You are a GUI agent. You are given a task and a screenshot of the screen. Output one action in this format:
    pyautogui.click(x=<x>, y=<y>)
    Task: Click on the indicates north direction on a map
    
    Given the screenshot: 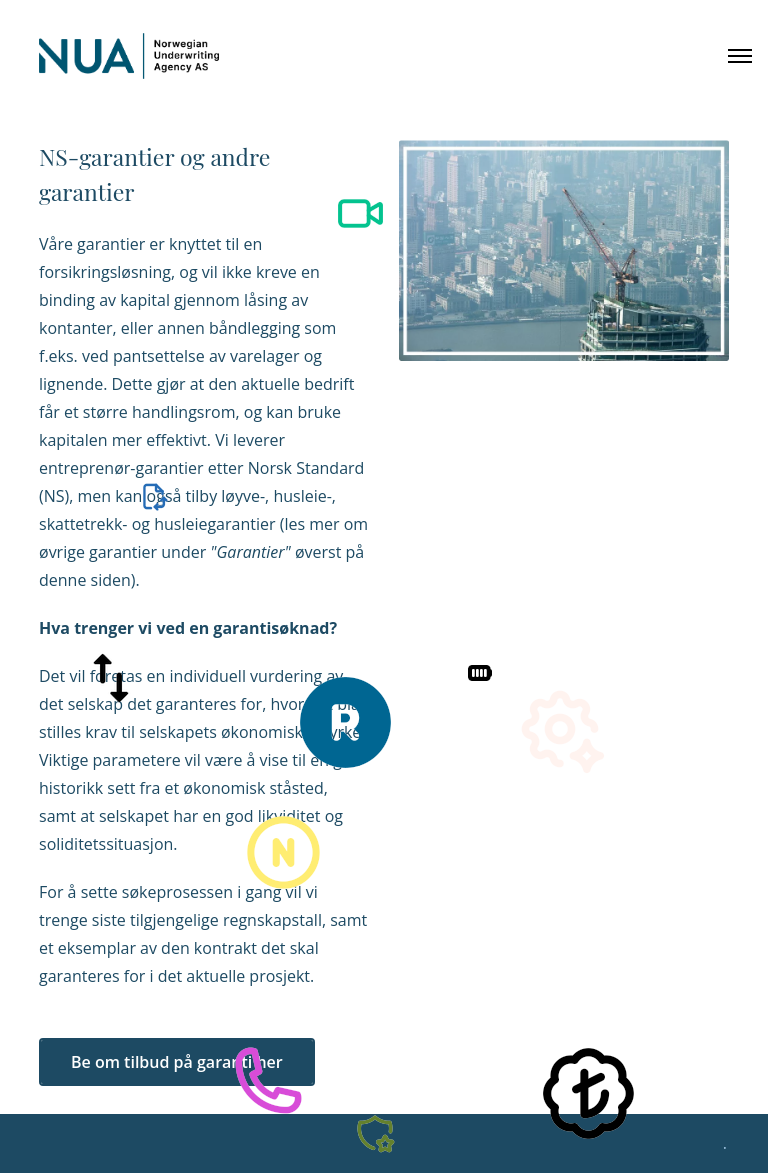 What is the action you would take?
    pyautogui.click(x=283, y=852)
    